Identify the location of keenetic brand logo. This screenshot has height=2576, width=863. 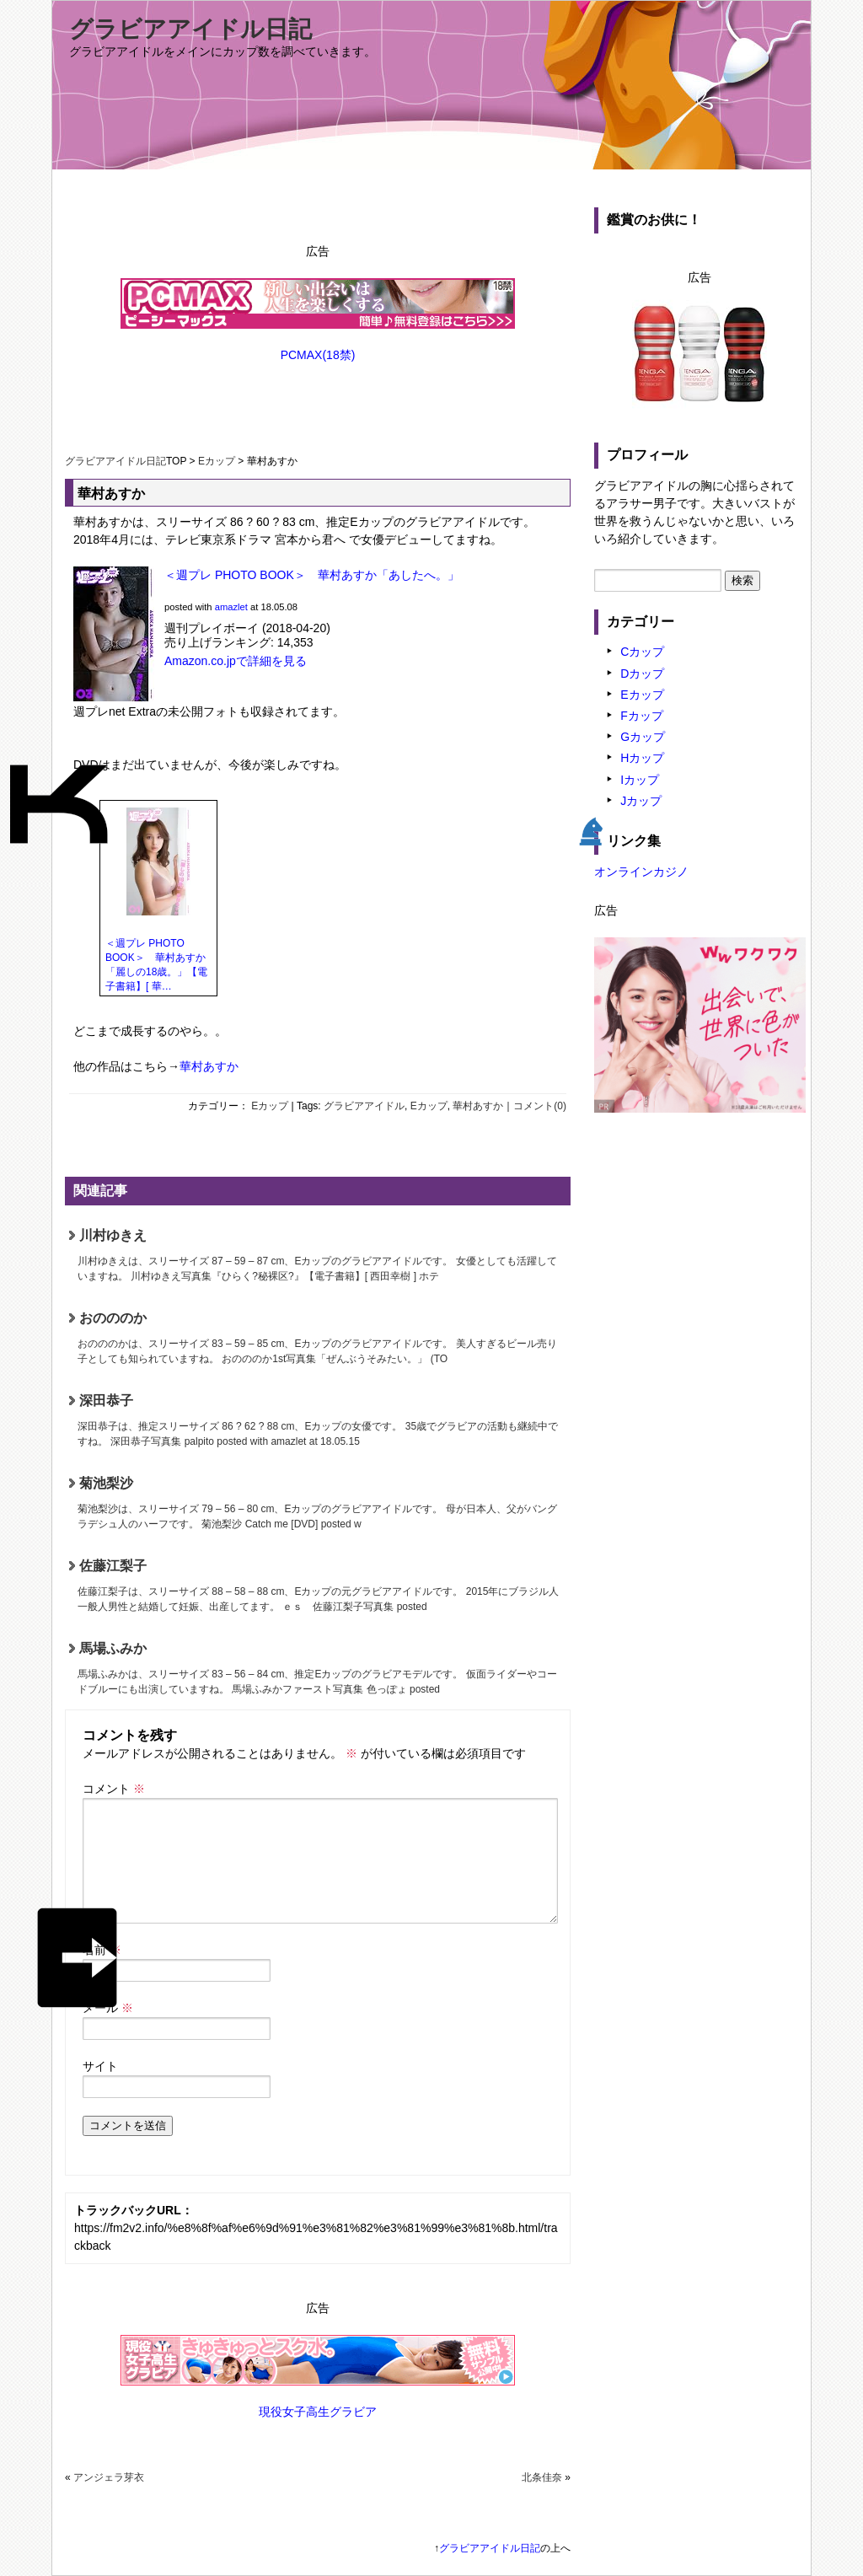
(59, 804).